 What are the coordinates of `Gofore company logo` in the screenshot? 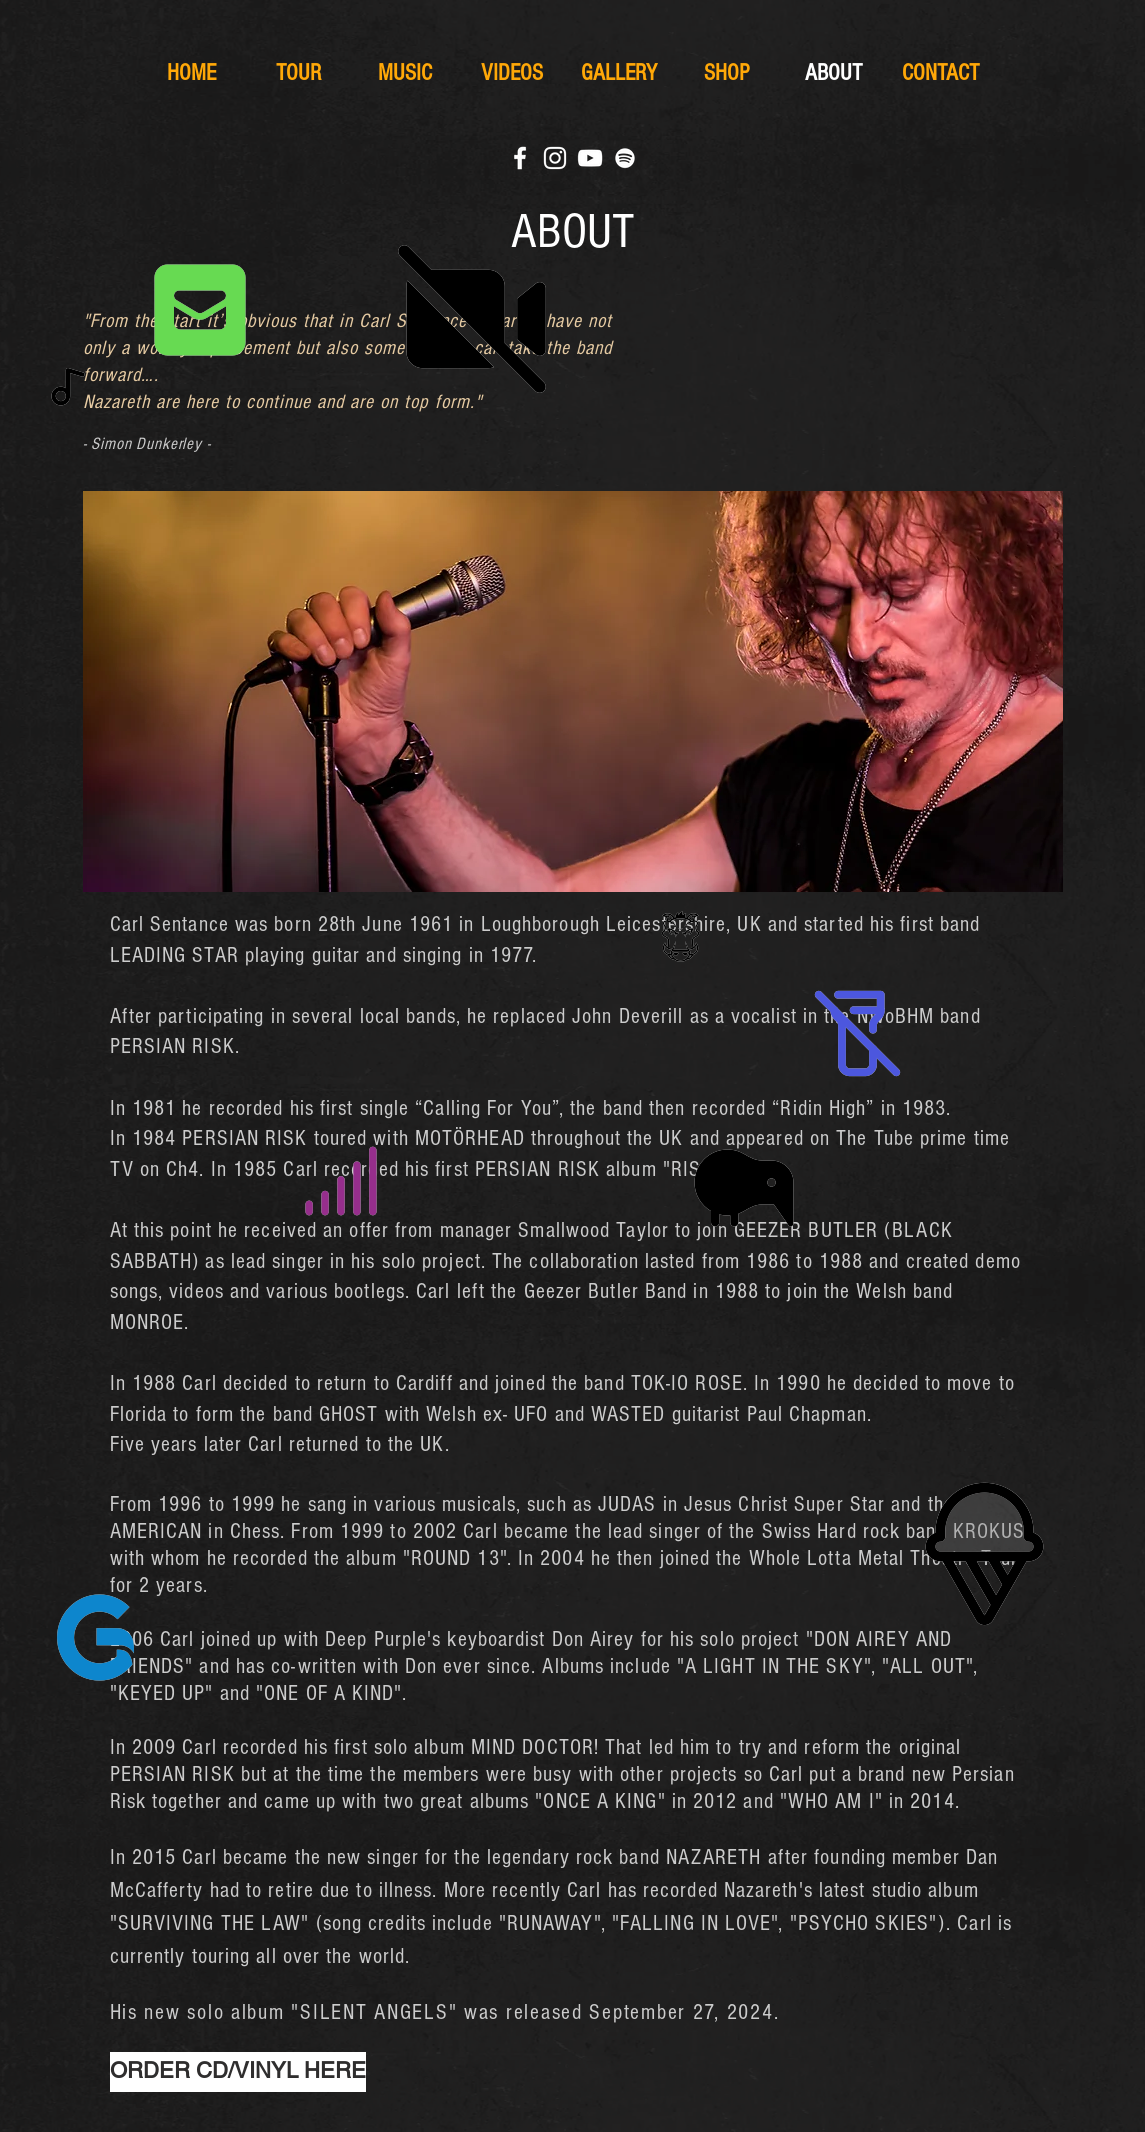 It's located at (95, 1637).